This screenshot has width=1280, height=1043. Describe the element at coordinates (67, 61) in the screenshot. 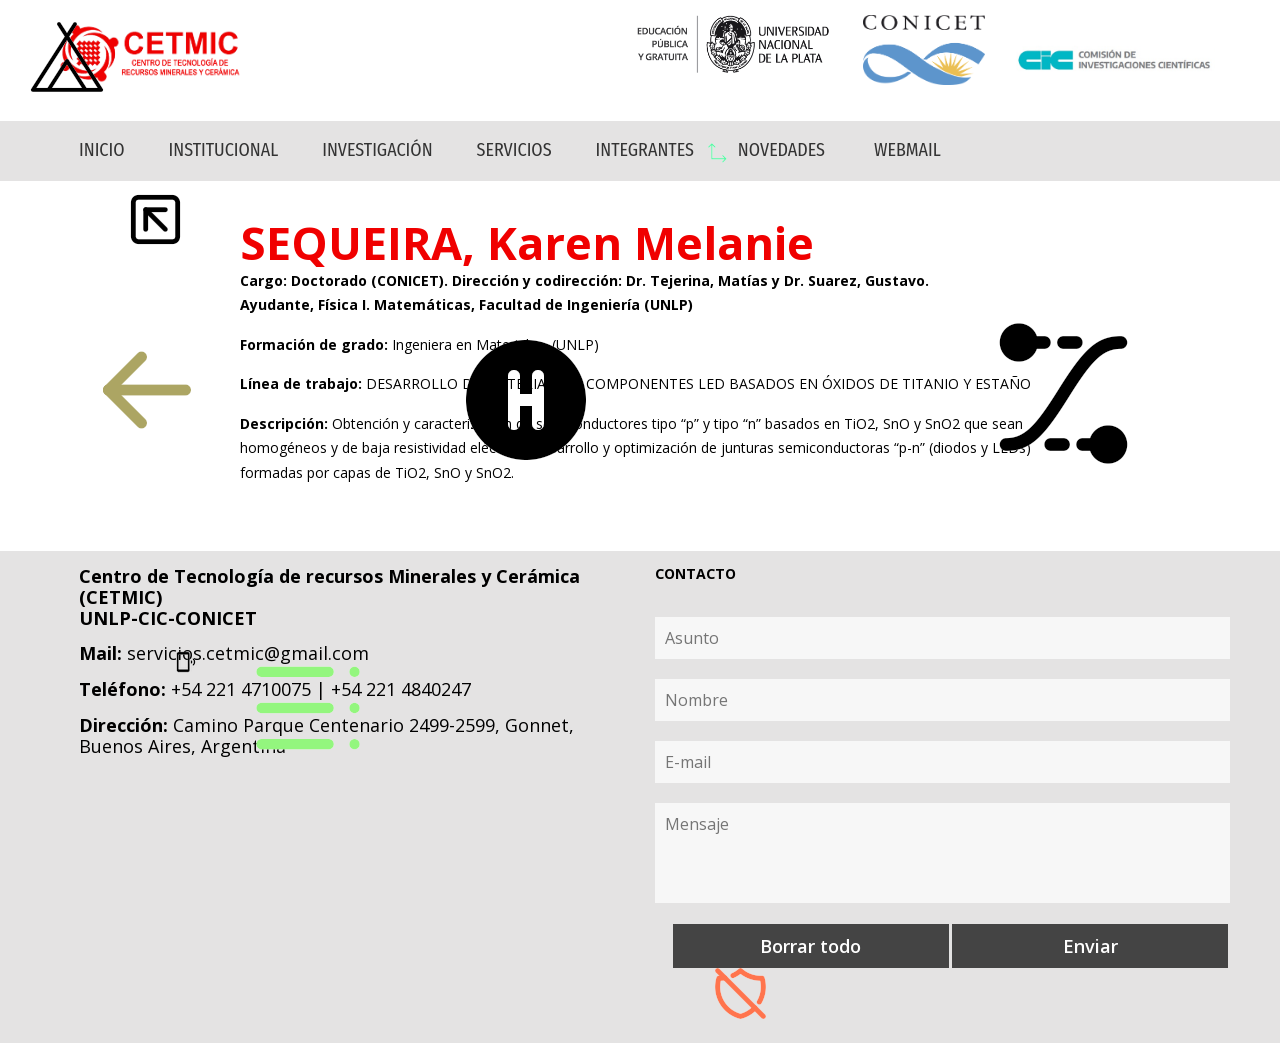

I see `view camping or outdoor accommodations` at that location.